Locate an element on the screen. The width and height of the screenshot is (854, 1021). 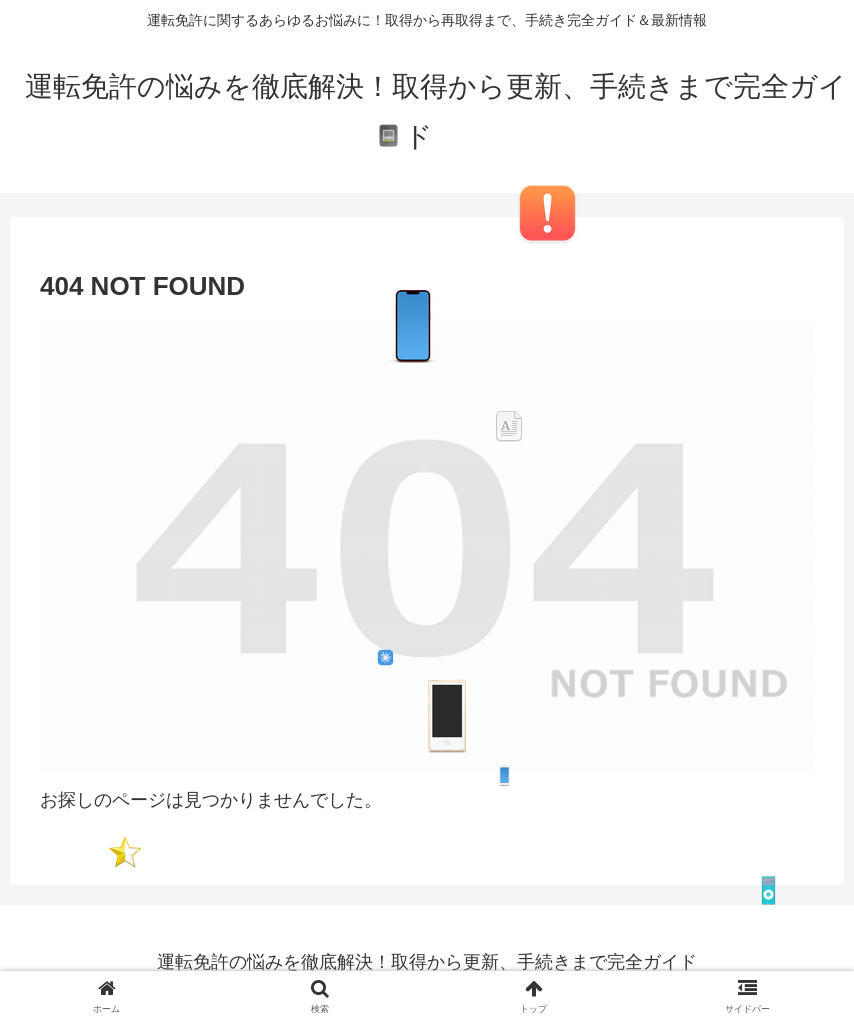
indicates a connected iPhone device is located at coordinates (504, 775).